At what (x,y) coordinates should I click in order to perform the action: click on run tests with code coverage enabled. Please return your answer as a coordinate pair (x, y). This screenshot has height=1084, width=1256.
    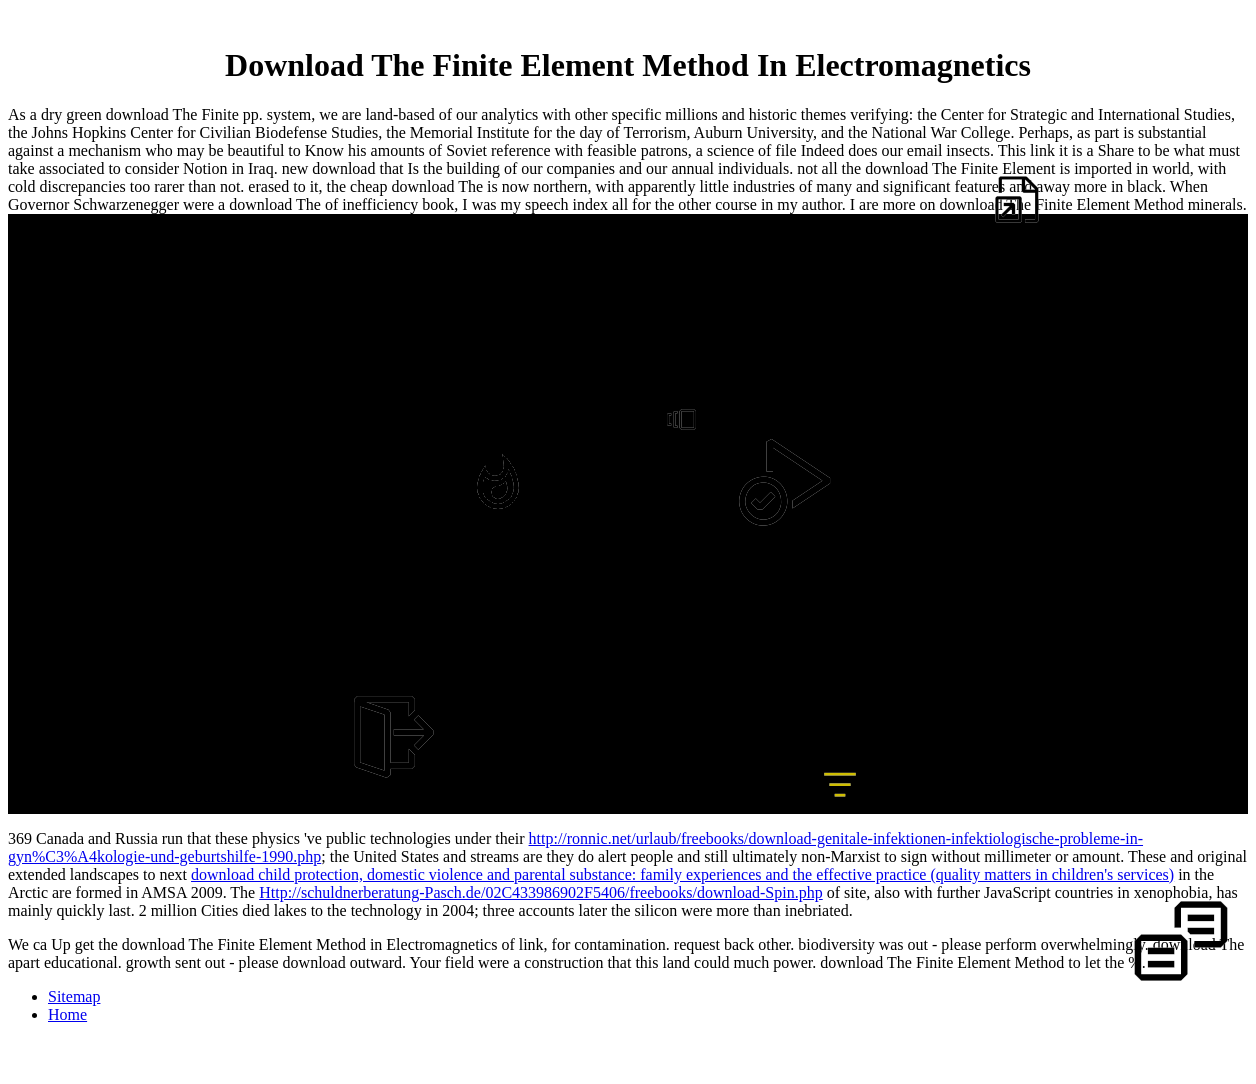
    Looking at the image, I should click on (786, 478).